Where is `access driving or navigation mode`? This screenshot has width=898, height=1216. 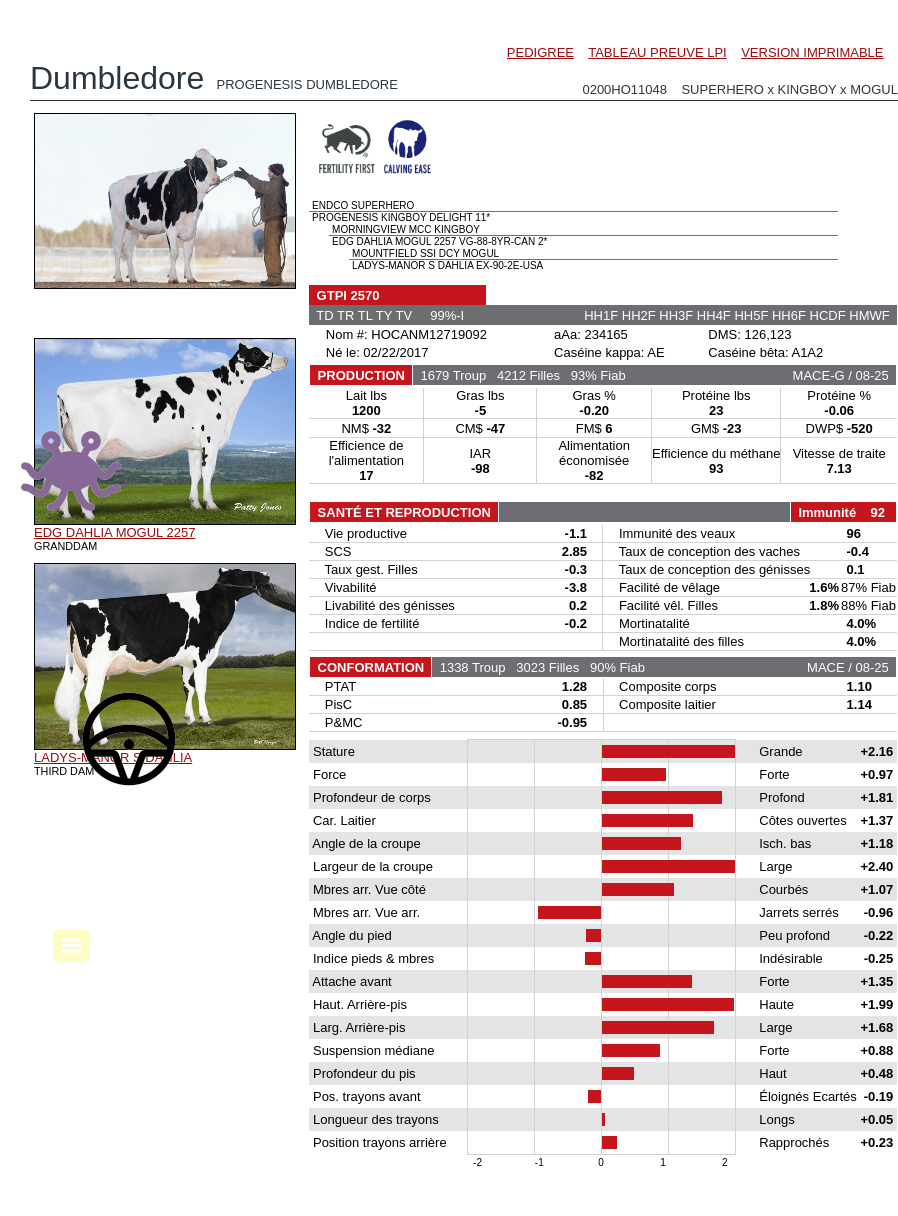 access driving or navigation mode is located at coordinates (129, 739).